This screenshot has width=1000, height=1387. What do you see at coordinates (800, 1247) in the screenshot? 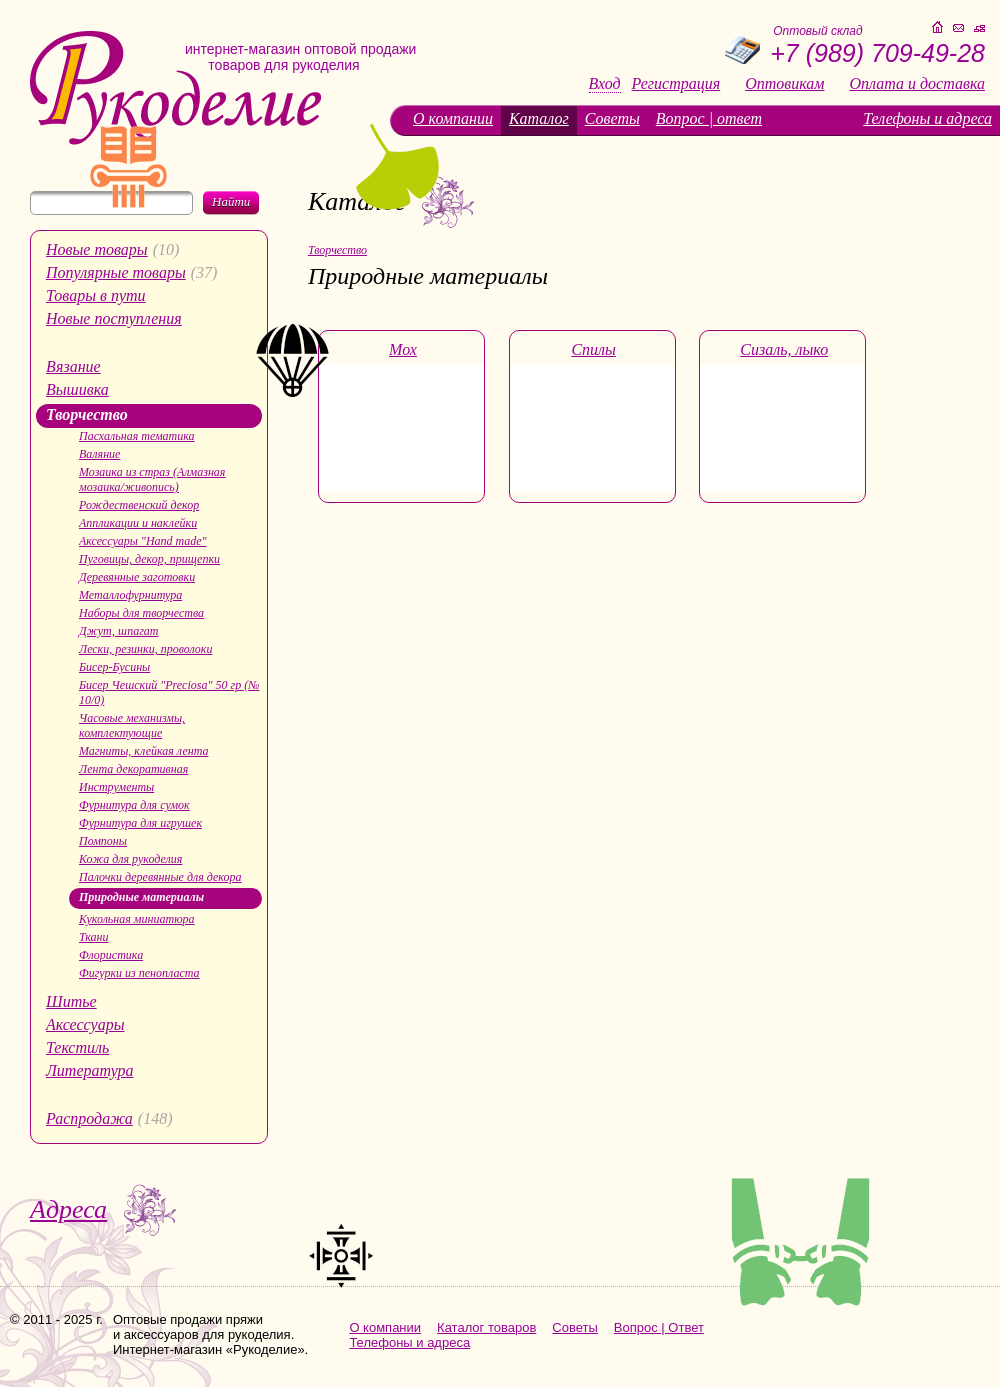
I see `indicates a restricted or locked account status` at bounding box center [800, 1247].